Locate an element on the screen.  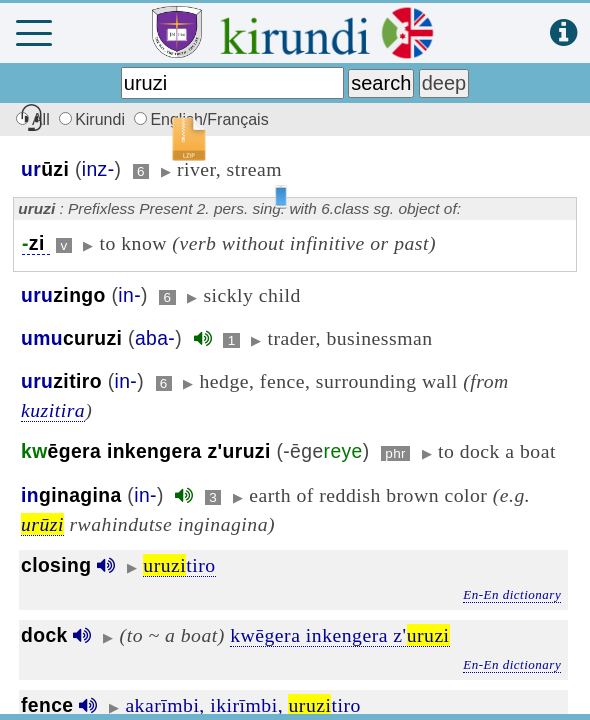
audio or headset settings is located at coordinates (31, 117).